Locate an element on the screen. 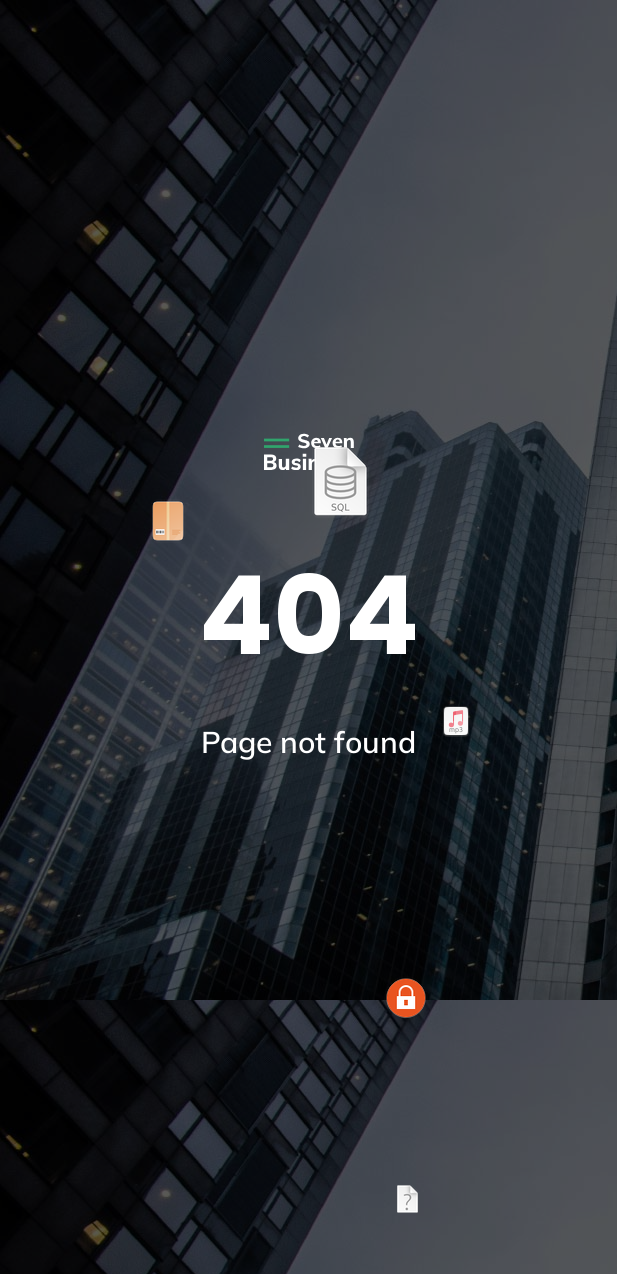 The width and height of the screenshot is (617, 1274). indicates a file or folder is read-only is located at coordinates (406, 998).